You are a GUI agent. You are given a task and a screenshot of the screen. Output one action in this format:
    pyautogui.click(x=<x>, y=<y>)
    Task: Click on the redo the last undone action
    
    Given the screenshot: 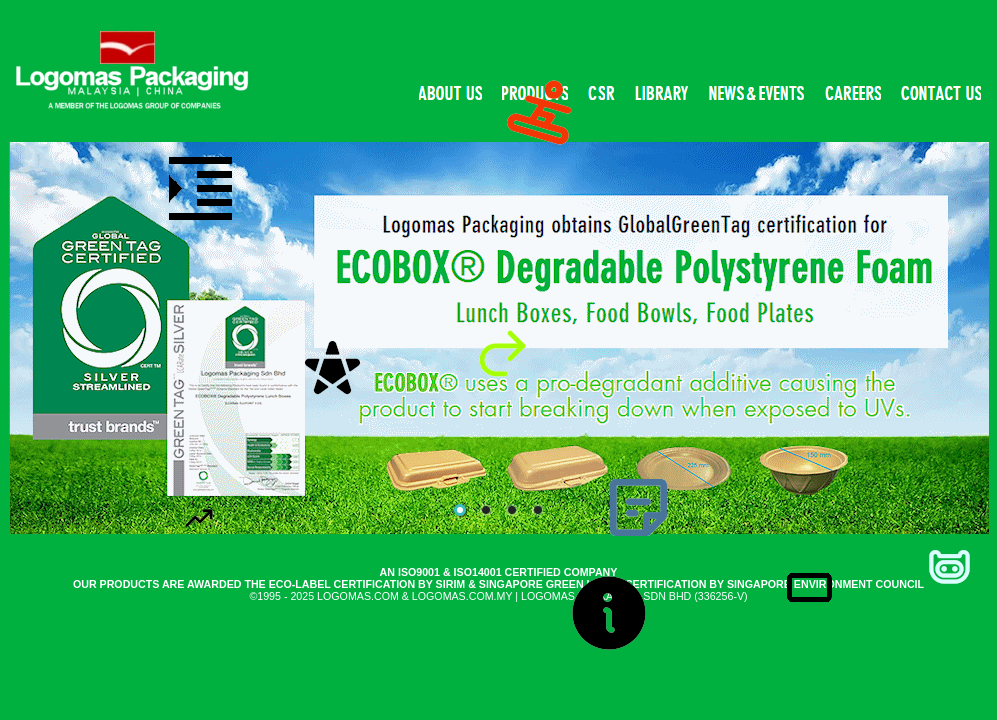 What is the action you would take?
    pyautogui.click(x=502, y=353)
    